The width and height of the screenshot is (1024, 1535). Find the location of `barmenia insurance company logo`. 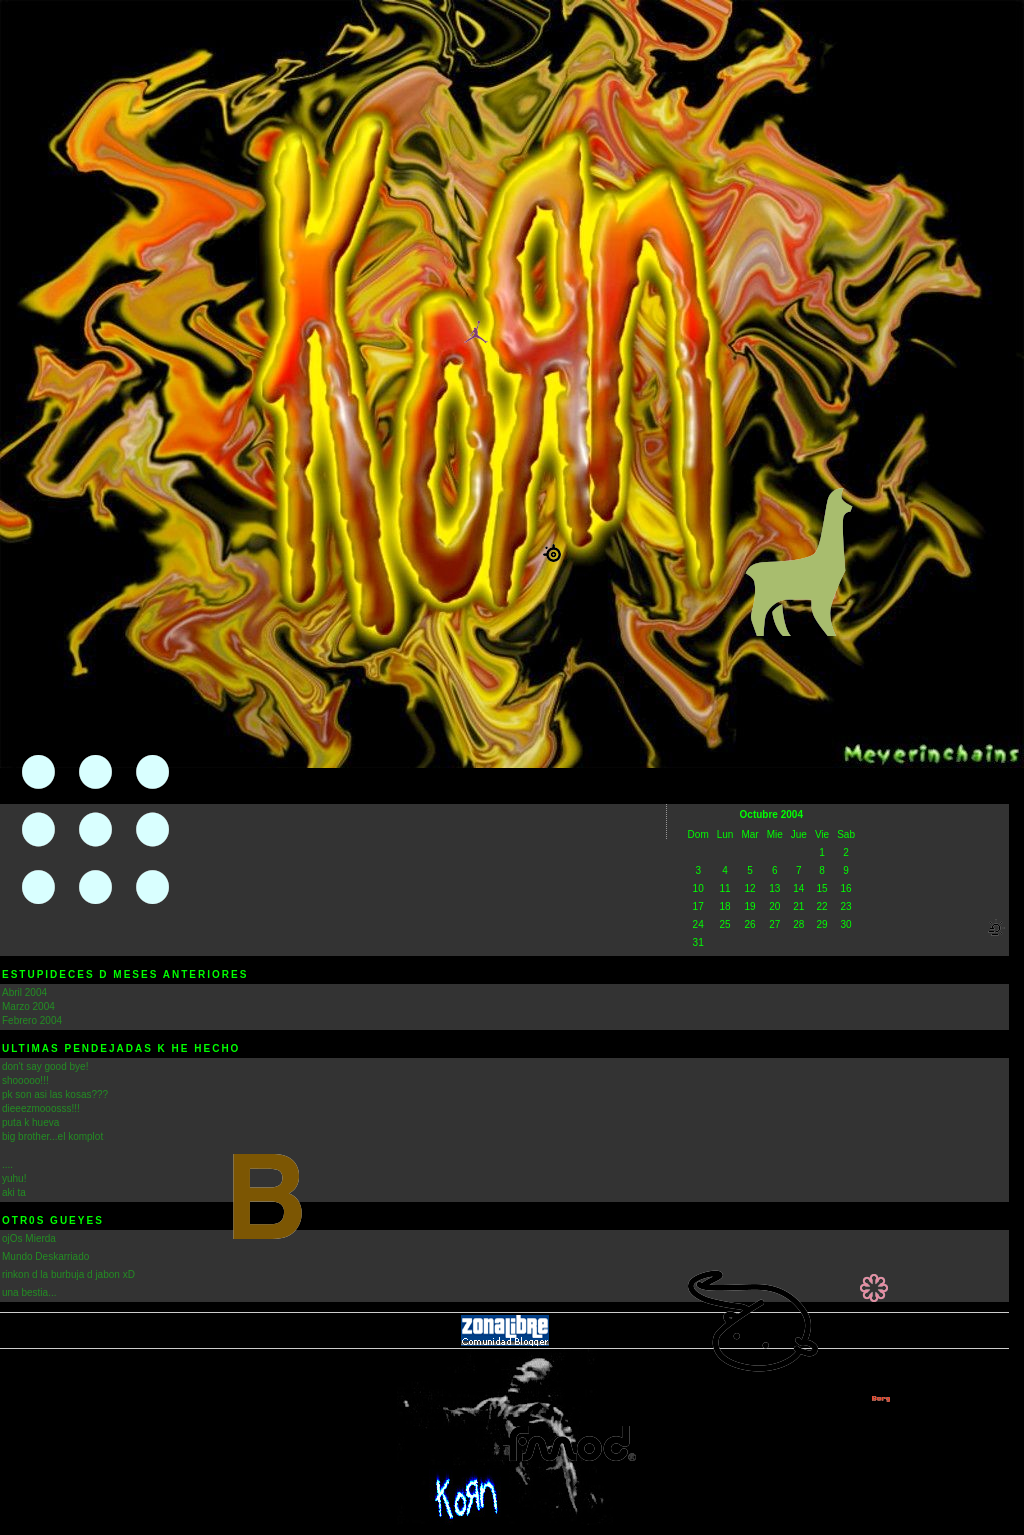

barmenia insurance company logo is located at coordinates (267, 1196).